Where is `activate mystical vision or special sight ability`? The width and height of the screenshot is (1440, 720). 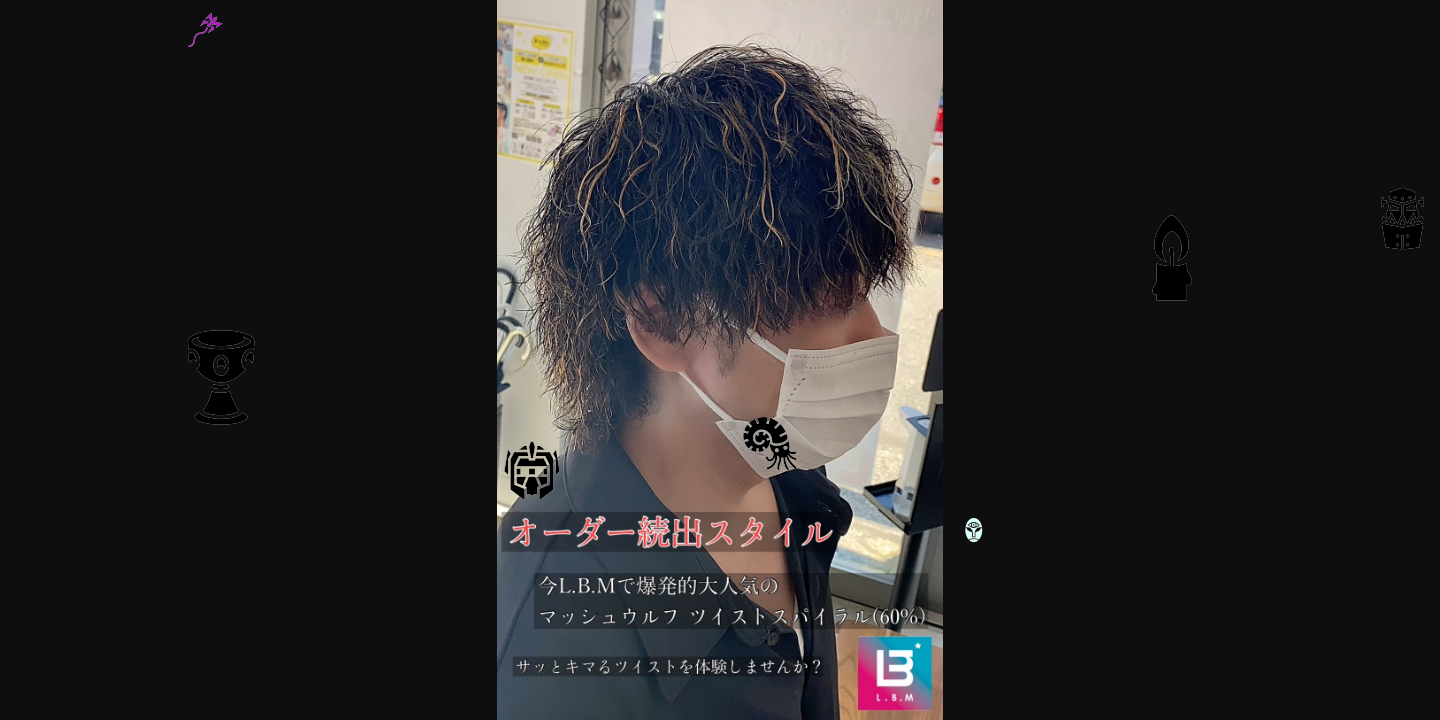
activate mystical vision or special sight ability is located at coordinates (974, 530).